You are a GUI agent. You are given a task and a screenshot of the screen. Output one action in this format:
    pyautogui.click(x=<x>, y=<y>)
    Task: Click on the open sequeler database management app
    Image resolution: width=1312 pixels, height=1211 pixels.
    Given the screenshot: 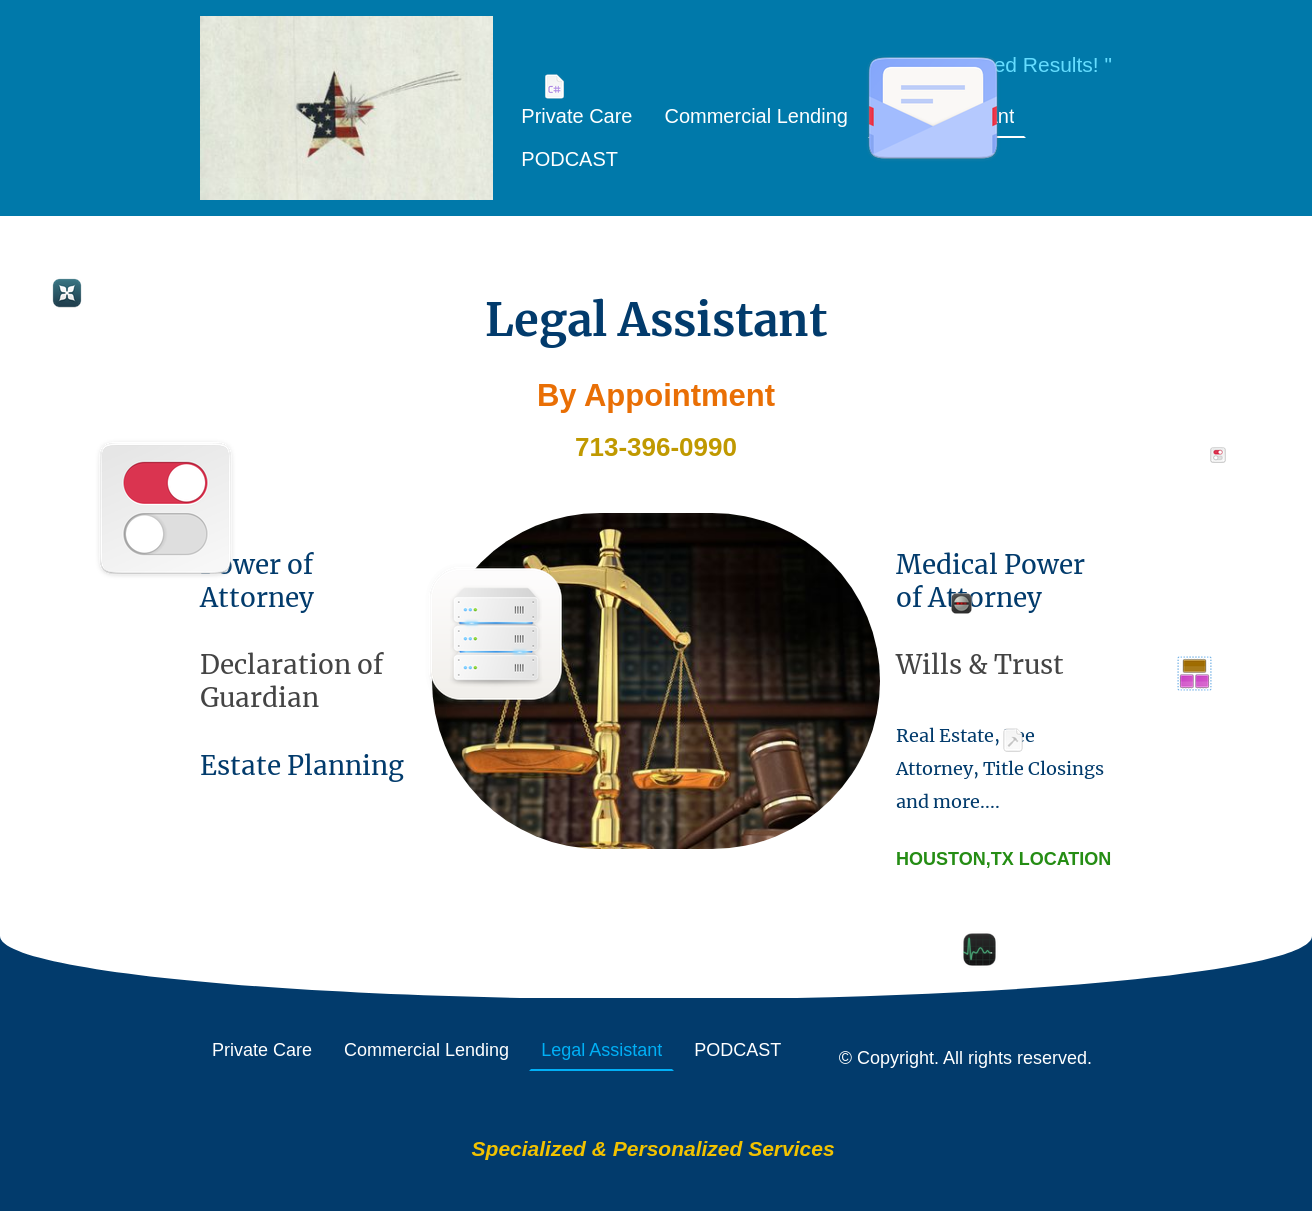 What is the action you would take?
    pyautogui.click(x=496, y=634)
    